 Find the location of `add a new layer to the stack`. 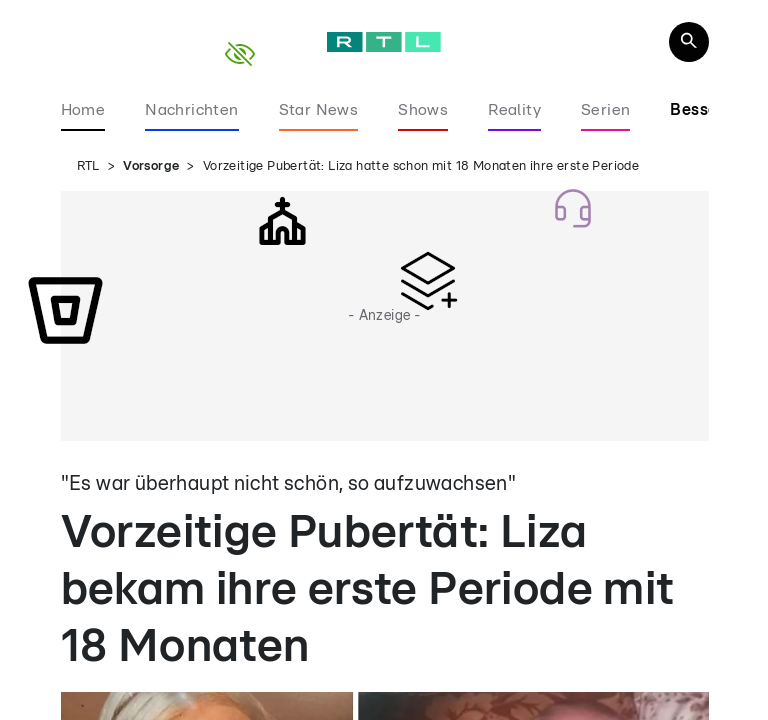

add a new layer to the stack is located at coordinates (428, 281).